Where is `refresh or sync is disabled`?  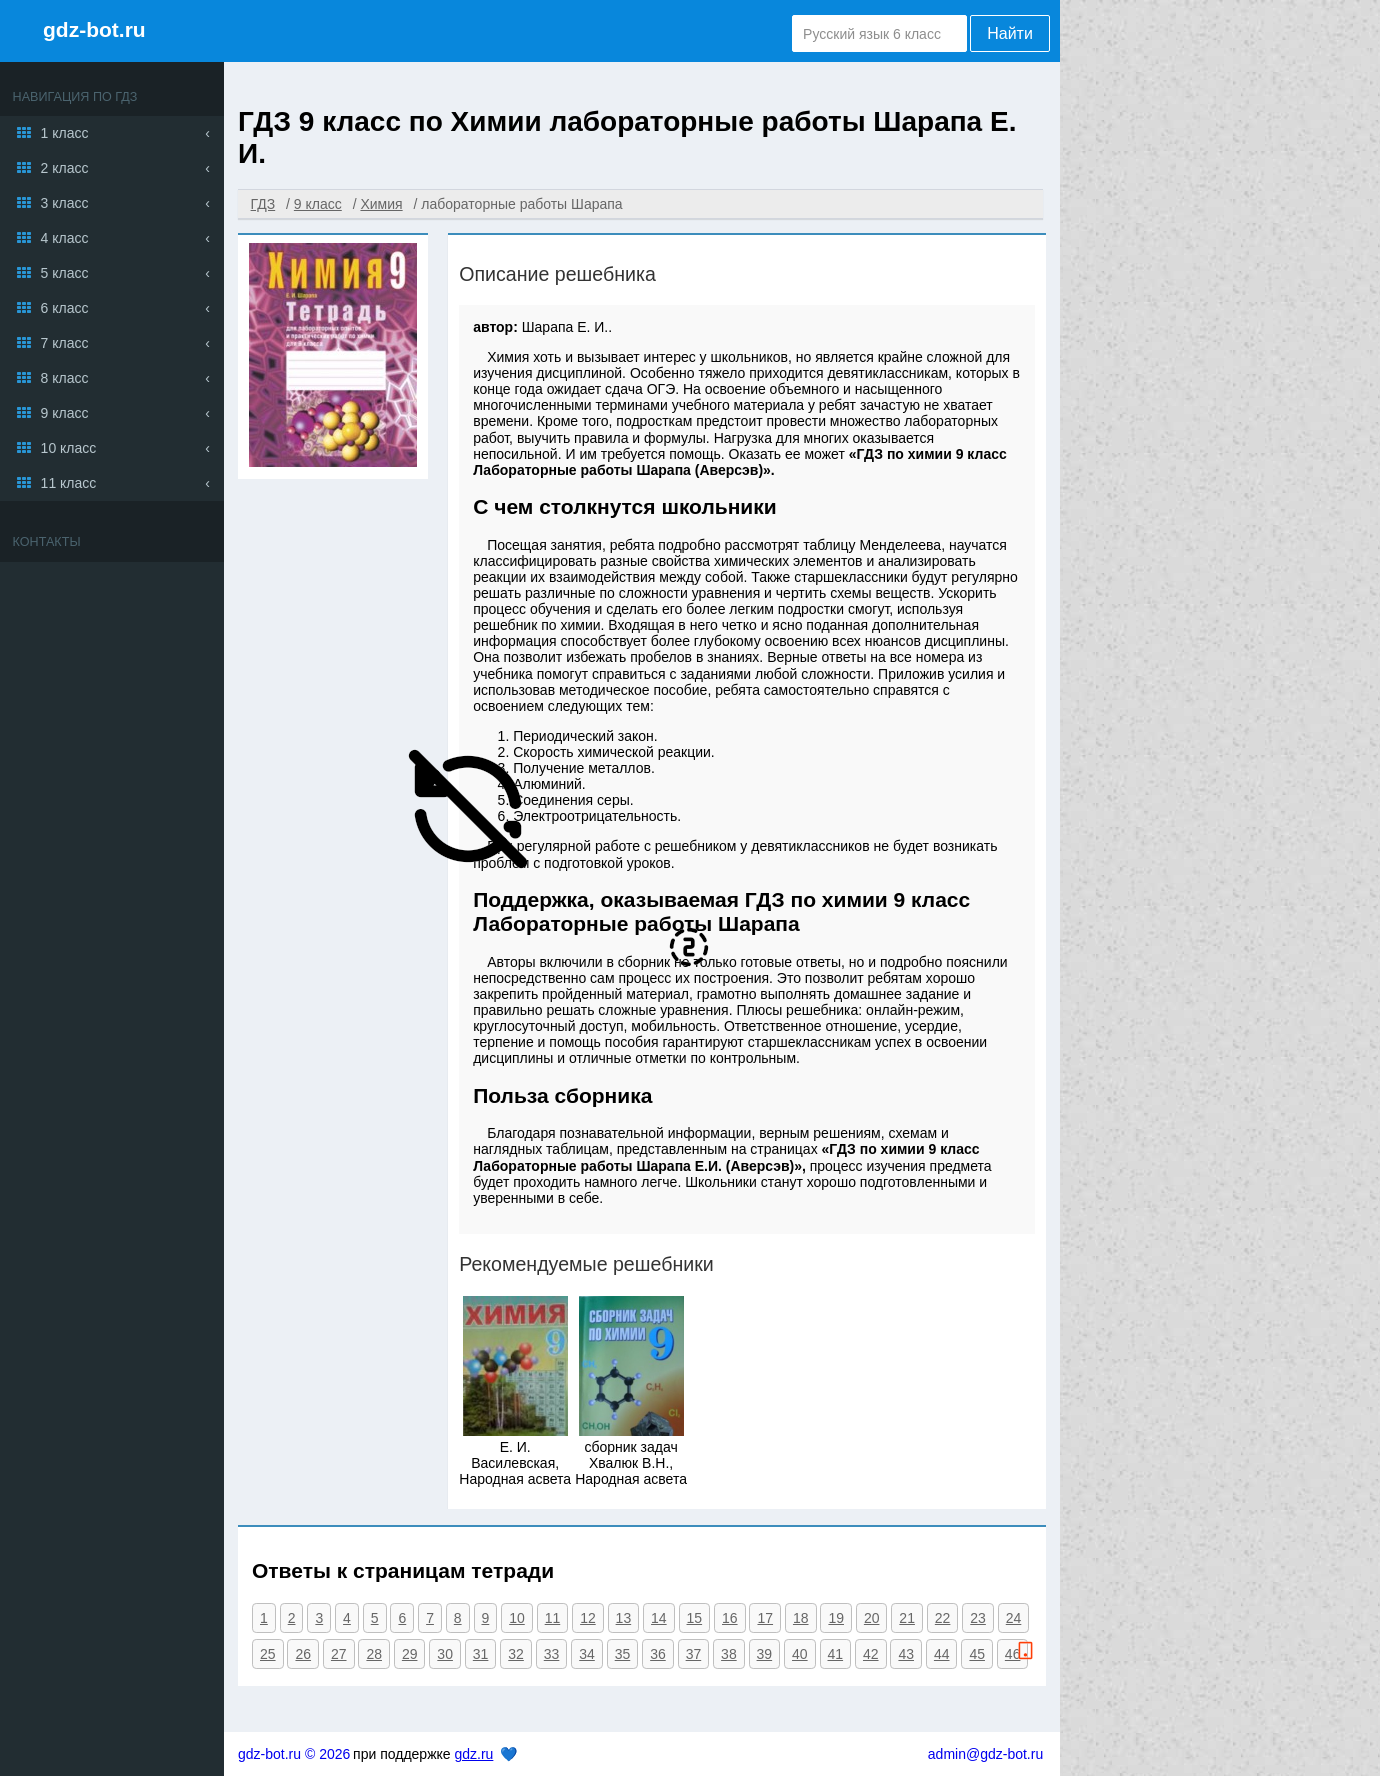 refresh or sync is disabled is located at coordinates (468, 809).